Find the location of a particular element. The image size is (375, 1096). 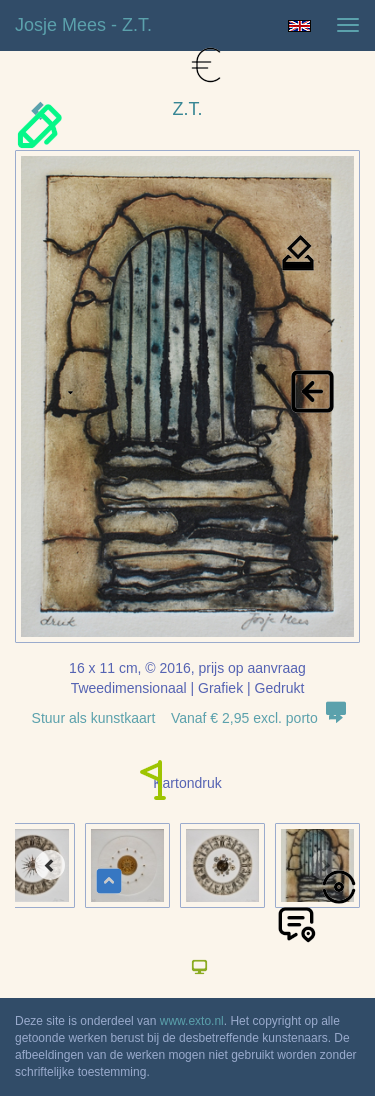

view amount in euros is located at coordinates (209, 65).